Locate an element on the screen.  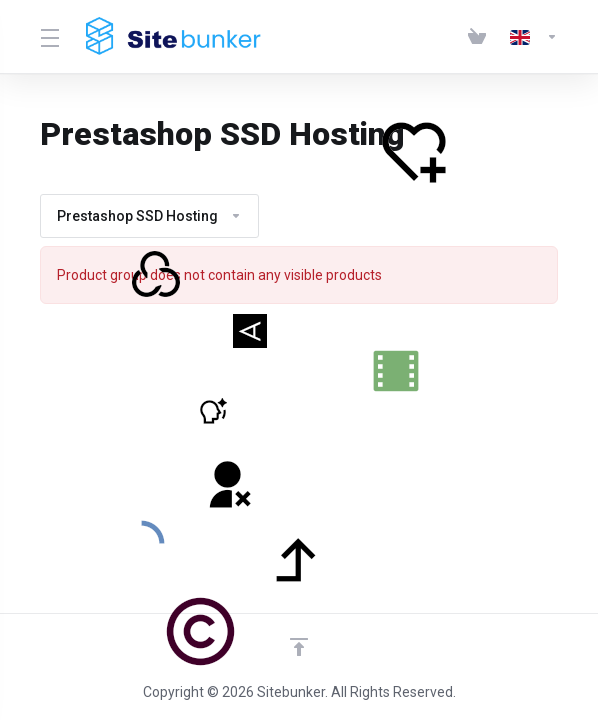
indicates copyrighted content is located at coordinates (200, 631).